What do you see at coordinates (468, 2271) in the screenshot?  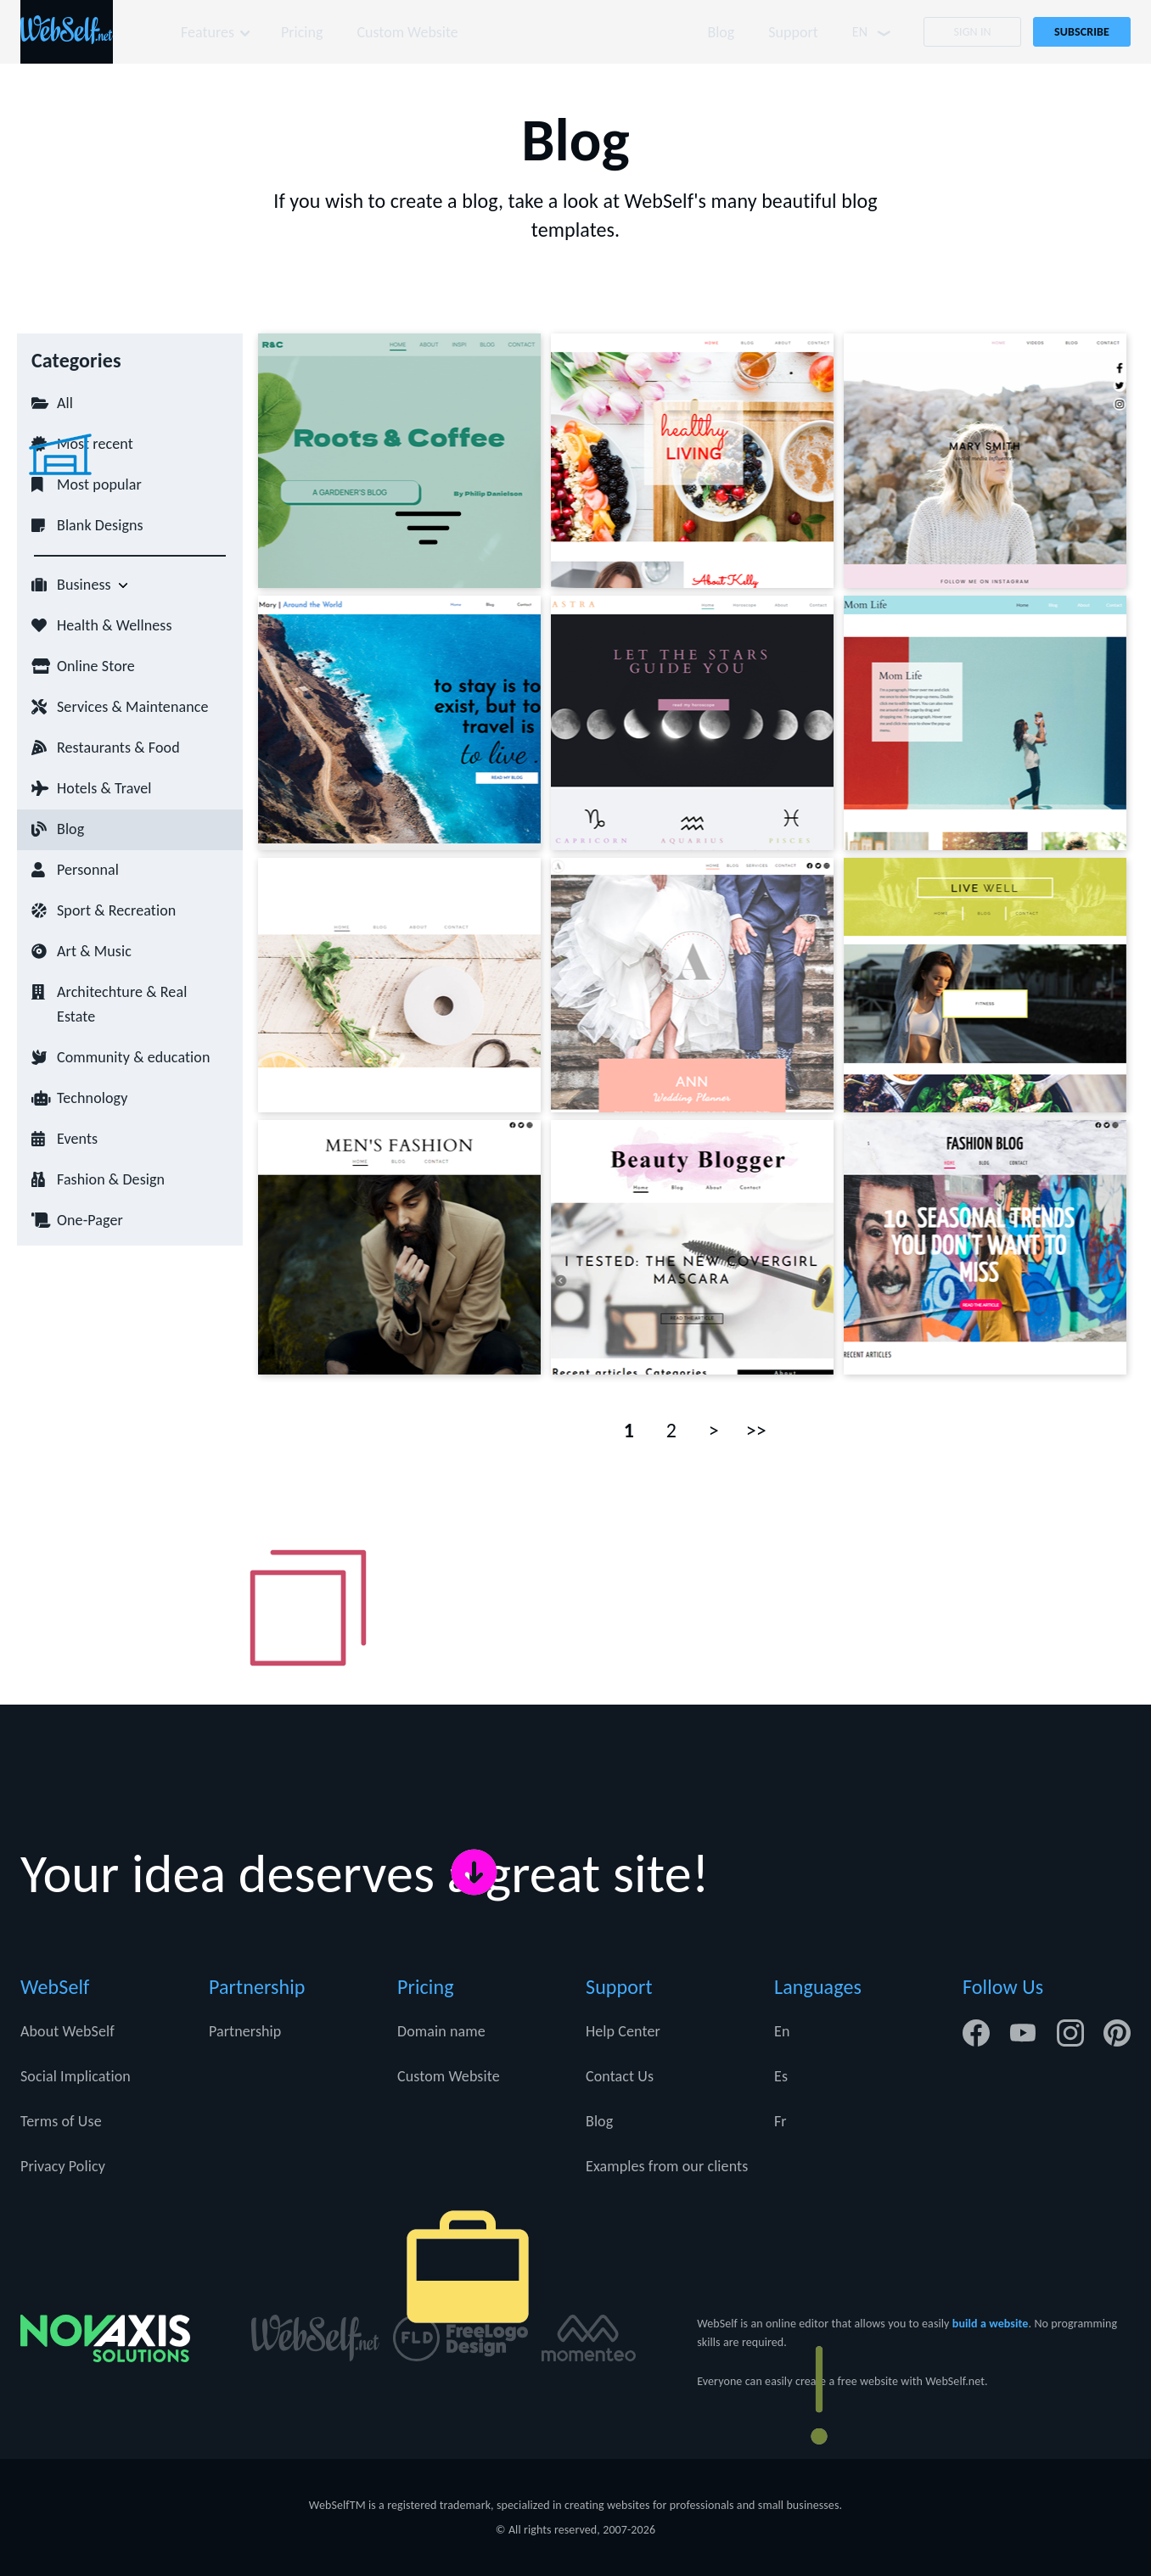 I see `access travel or trip planning features` at bounding box center [468, 2271].